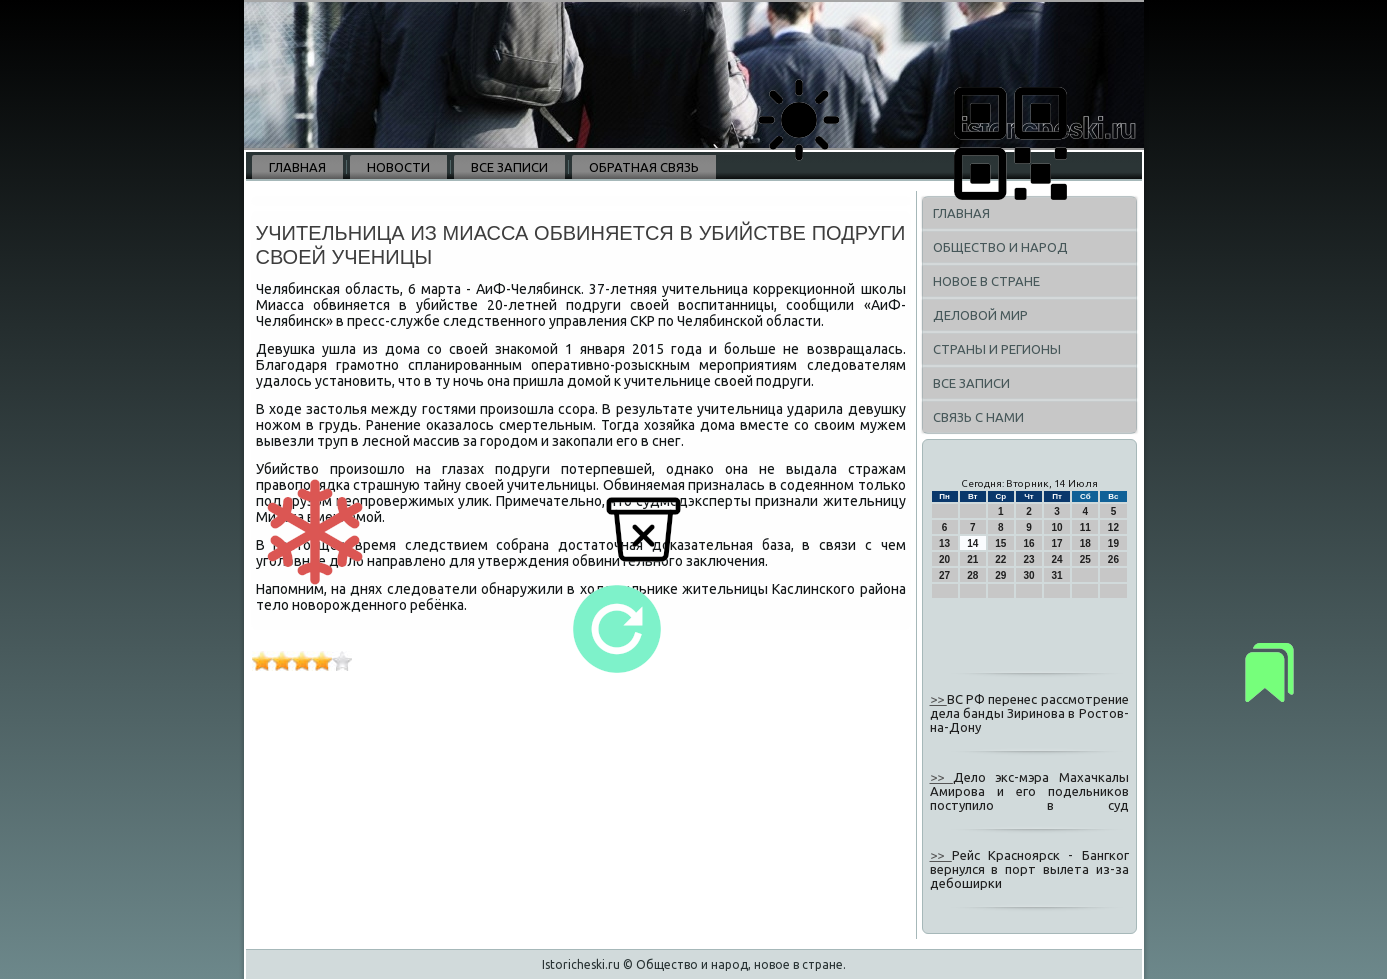 This screenshot has width=1387, height=979. Describe the element at coordinates (643, 529) in the screenshot. I see `delete selected item` at that location.